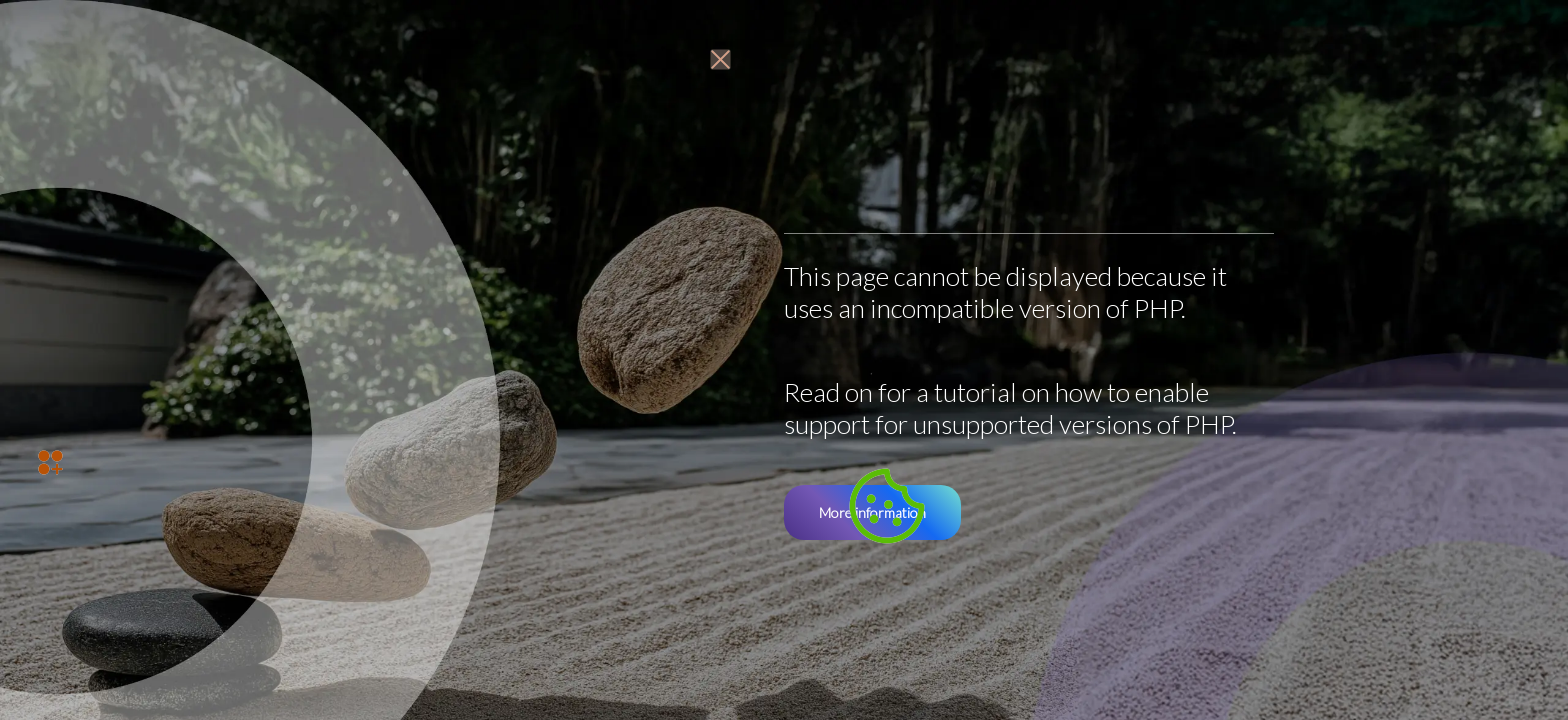 This screenshot has width=1568, height=720. What do you see at coordinates (50, 462) in the screenshot?
I see `add a new item to a group or collection` at bounding box center [50, 462].